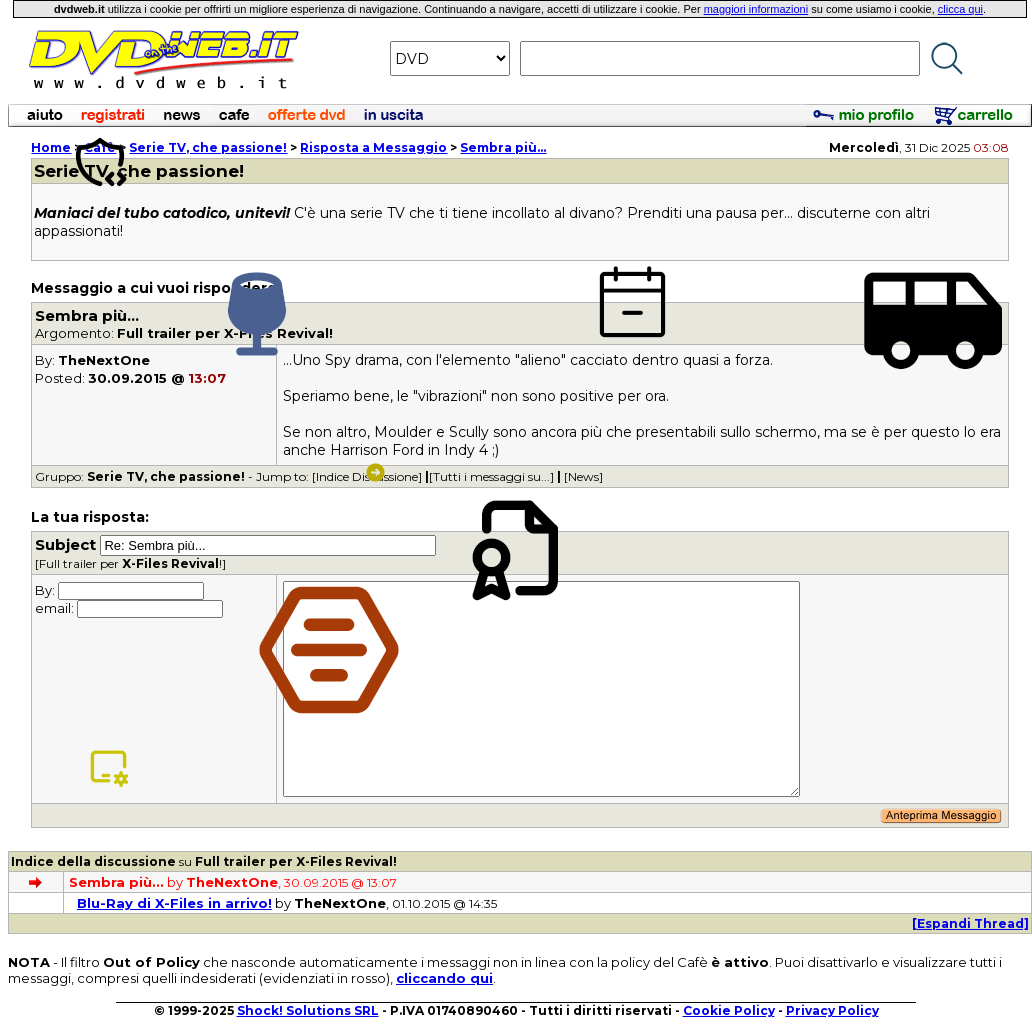 The height and width of the screenshot is (1034, 1032). I want to click on open the Bumble dating app, so click(329, 650).